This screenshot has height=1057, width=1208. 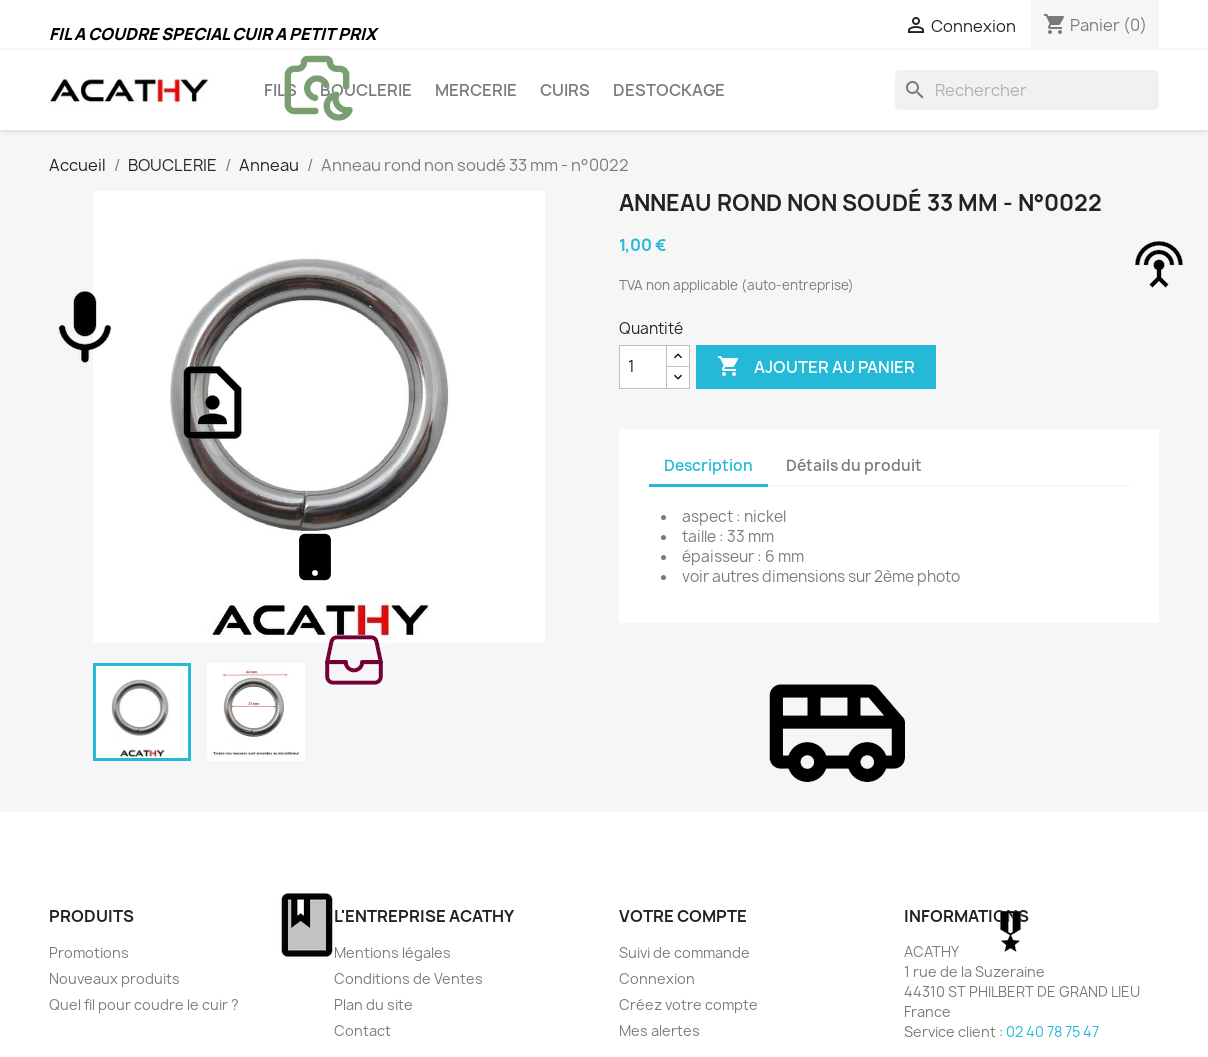 What do you see at coordinates (212, 402) in the screenshot?
I see `view contact details` at bounding box center [212, 402].